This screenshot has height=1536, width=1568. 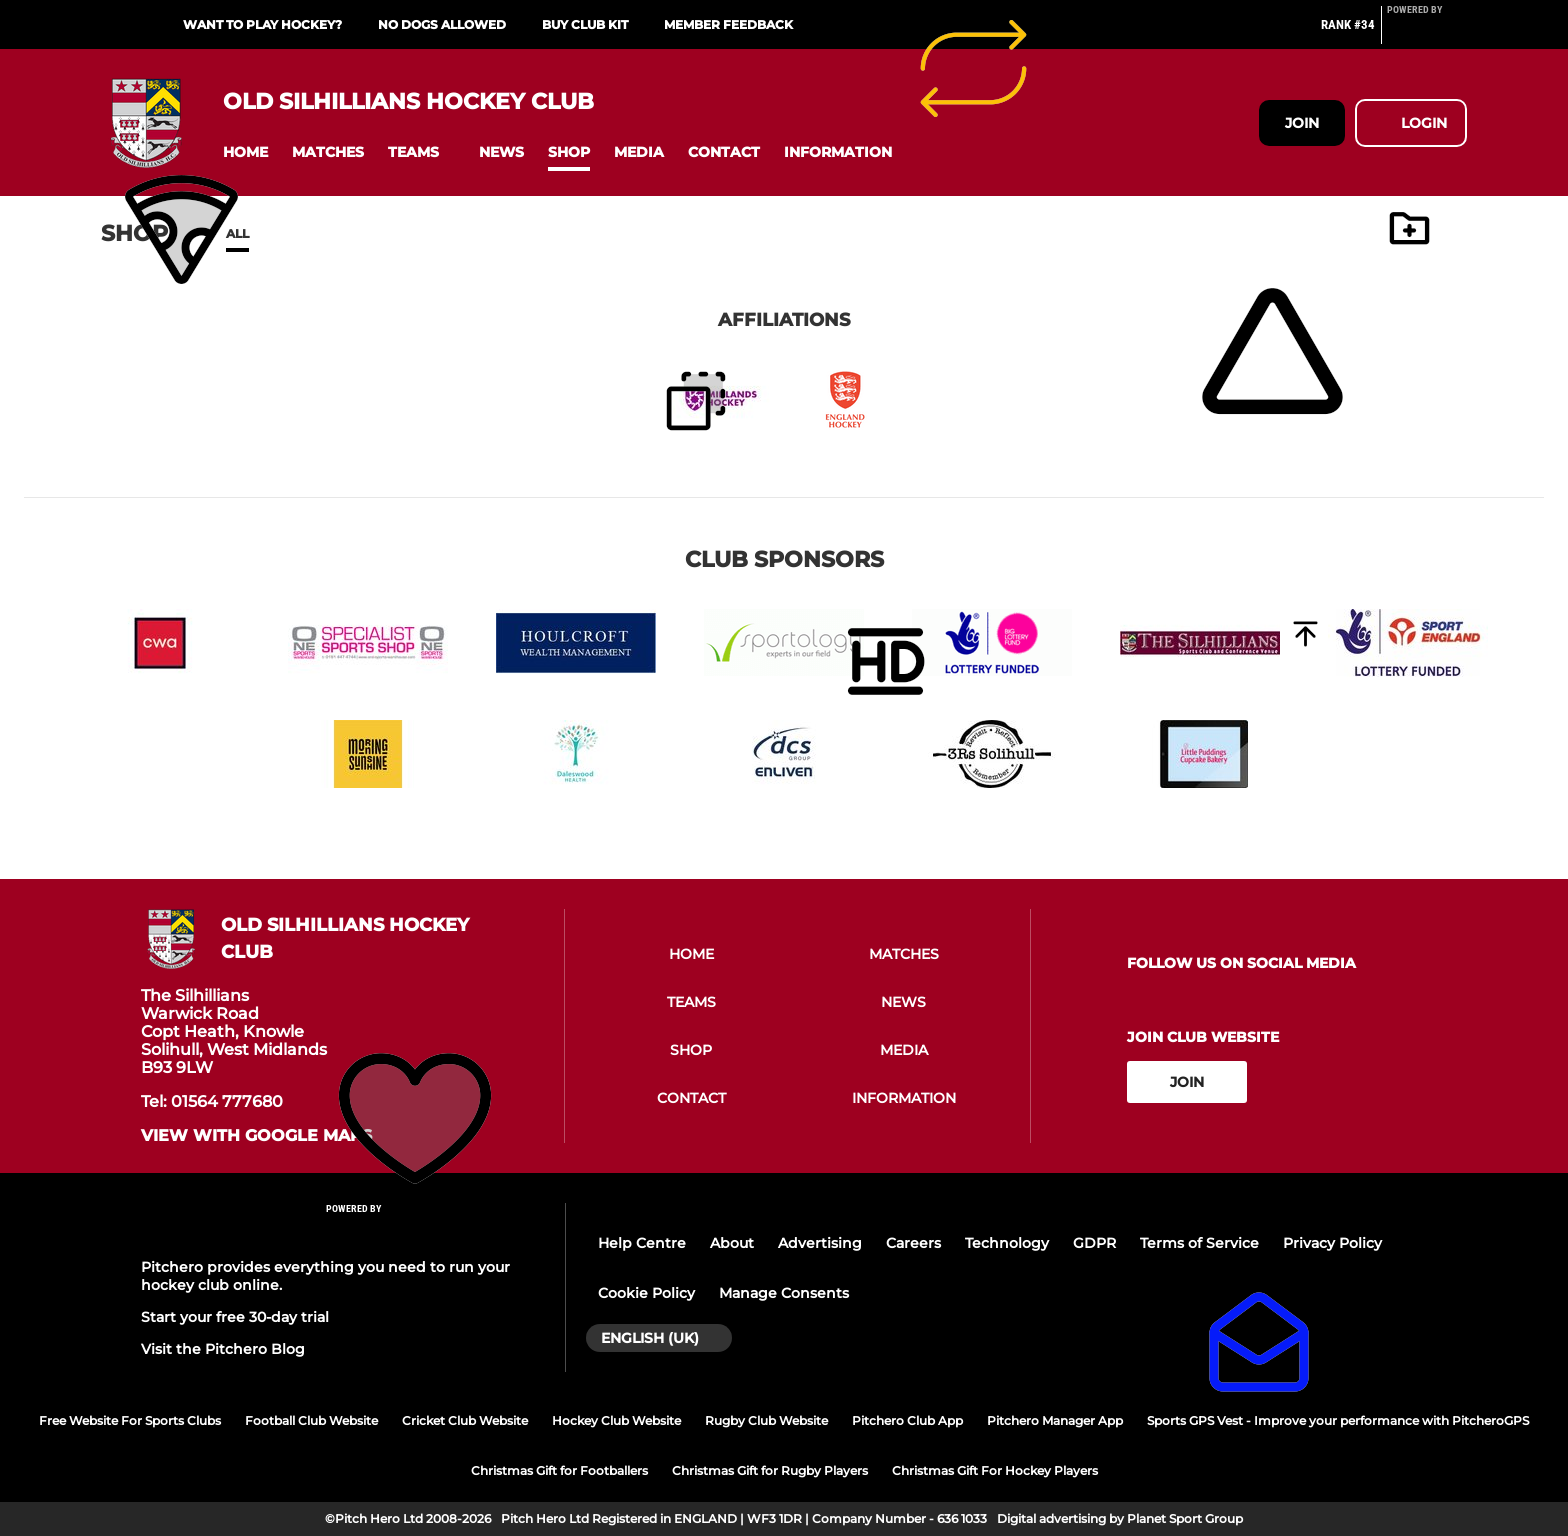 What do you see at coordinates (1305, 633) in the screenshot?
I see `upload a file or document` at bounding box center [1305, 633].